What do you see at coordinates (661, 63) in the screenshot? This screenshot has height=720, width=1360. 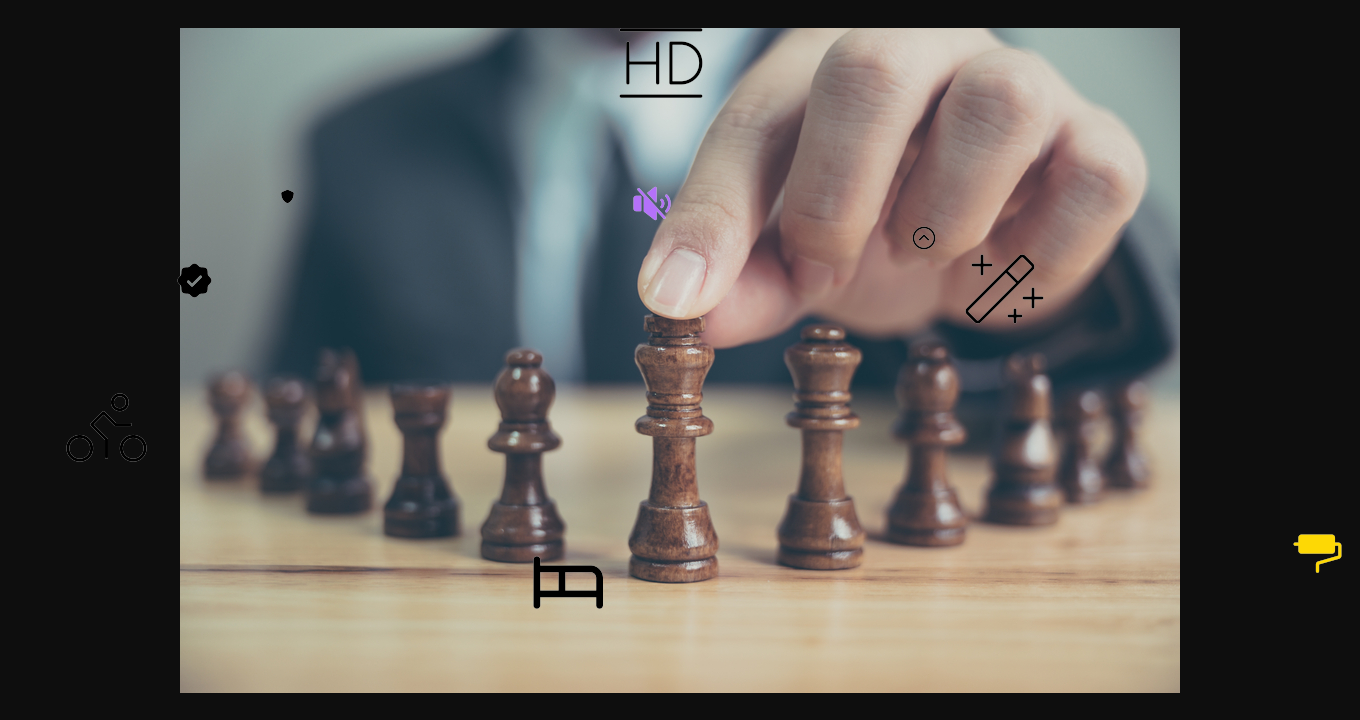 I see `switch to high-definition video quality` at bounding box center [661, 63].